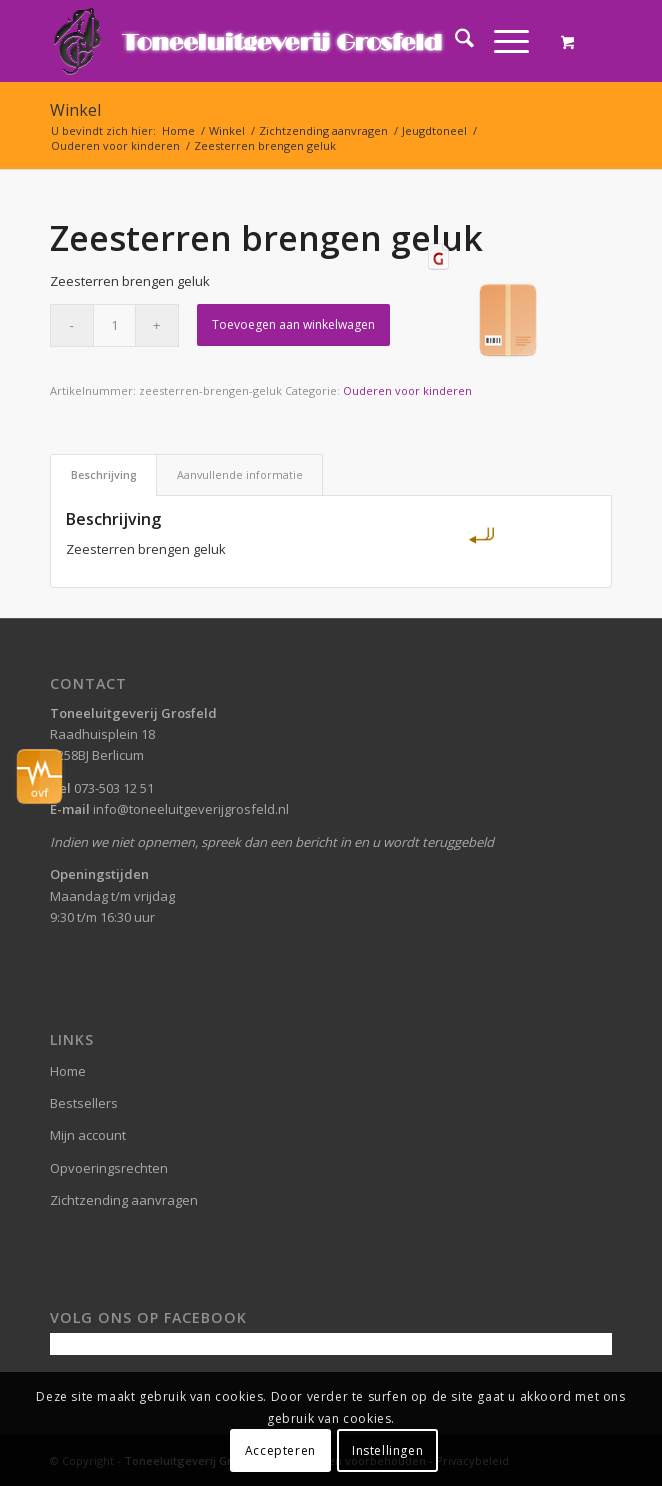  What do you see at coordinates (39, 776) in the screenshot?
I see `open a VirtualBox appliance file` at bounding box center [39, 776].